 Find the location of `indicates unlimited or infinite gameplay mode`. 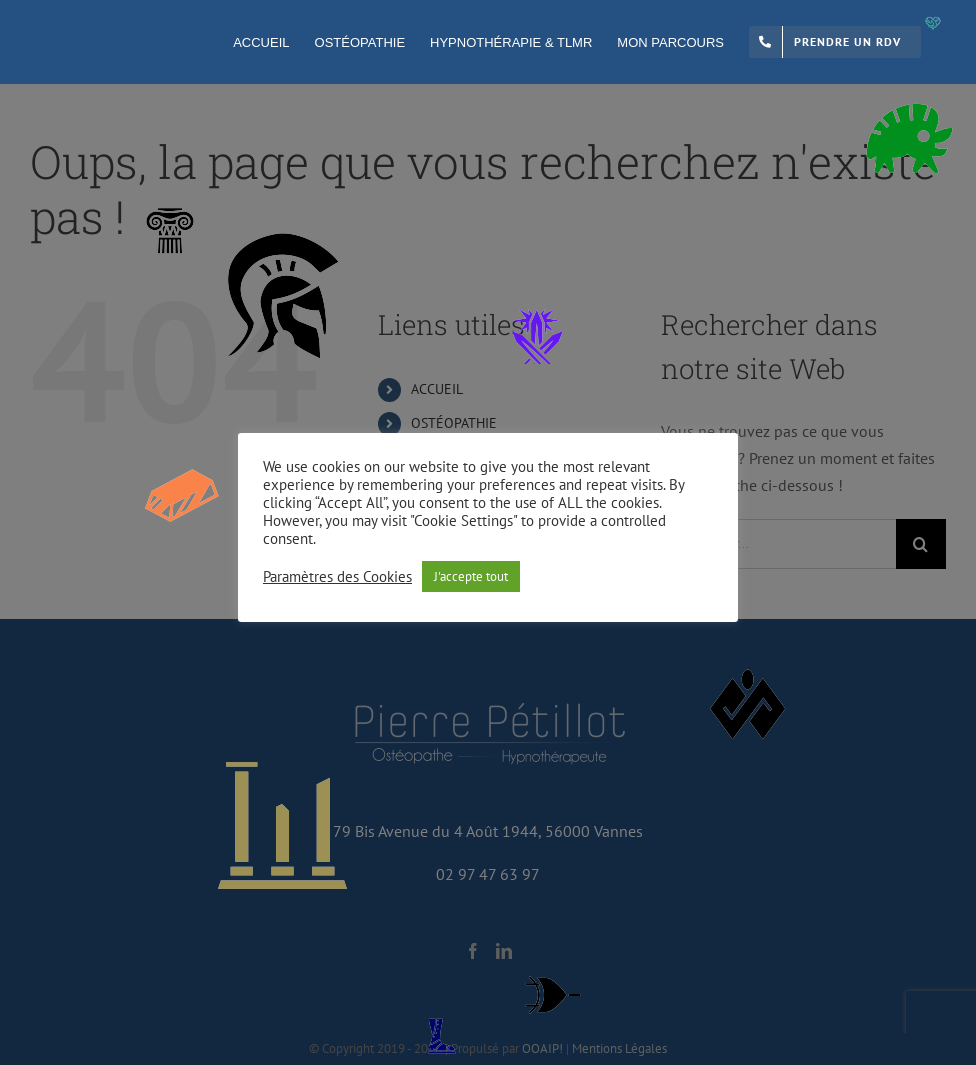

indicates unlimited or infinite gameplay mode is located at coordinates (747, 707).